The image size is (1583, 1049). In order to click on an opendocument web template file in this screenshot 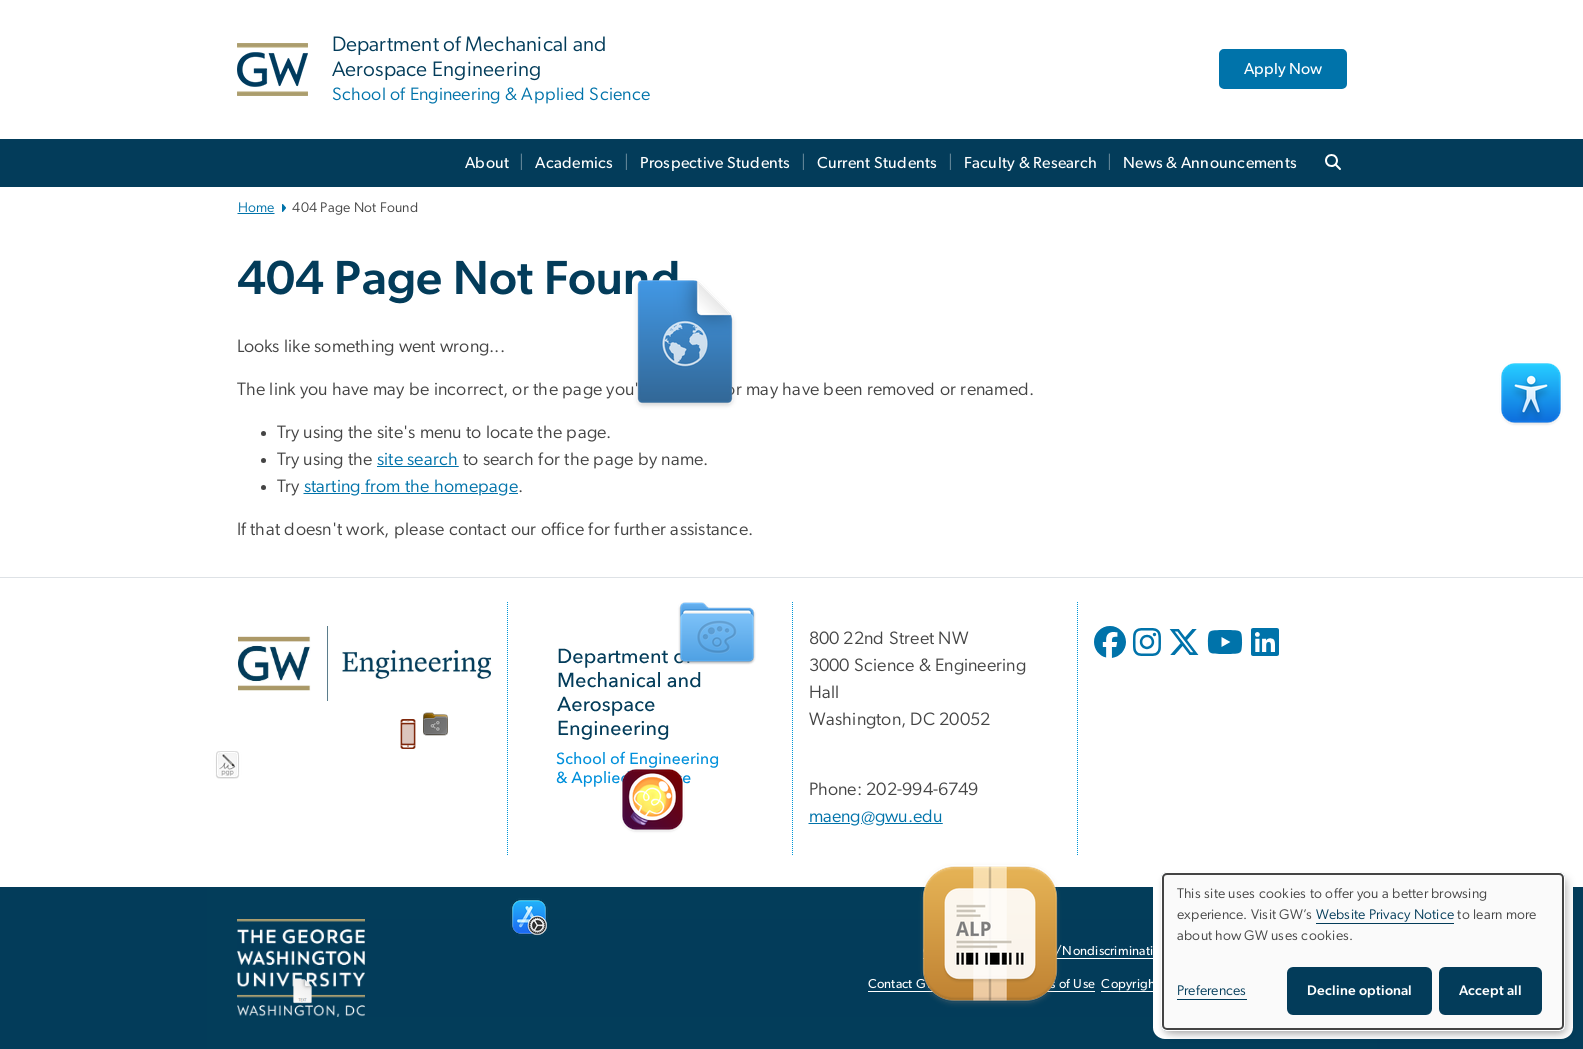, I will do `click(685, 344)`.